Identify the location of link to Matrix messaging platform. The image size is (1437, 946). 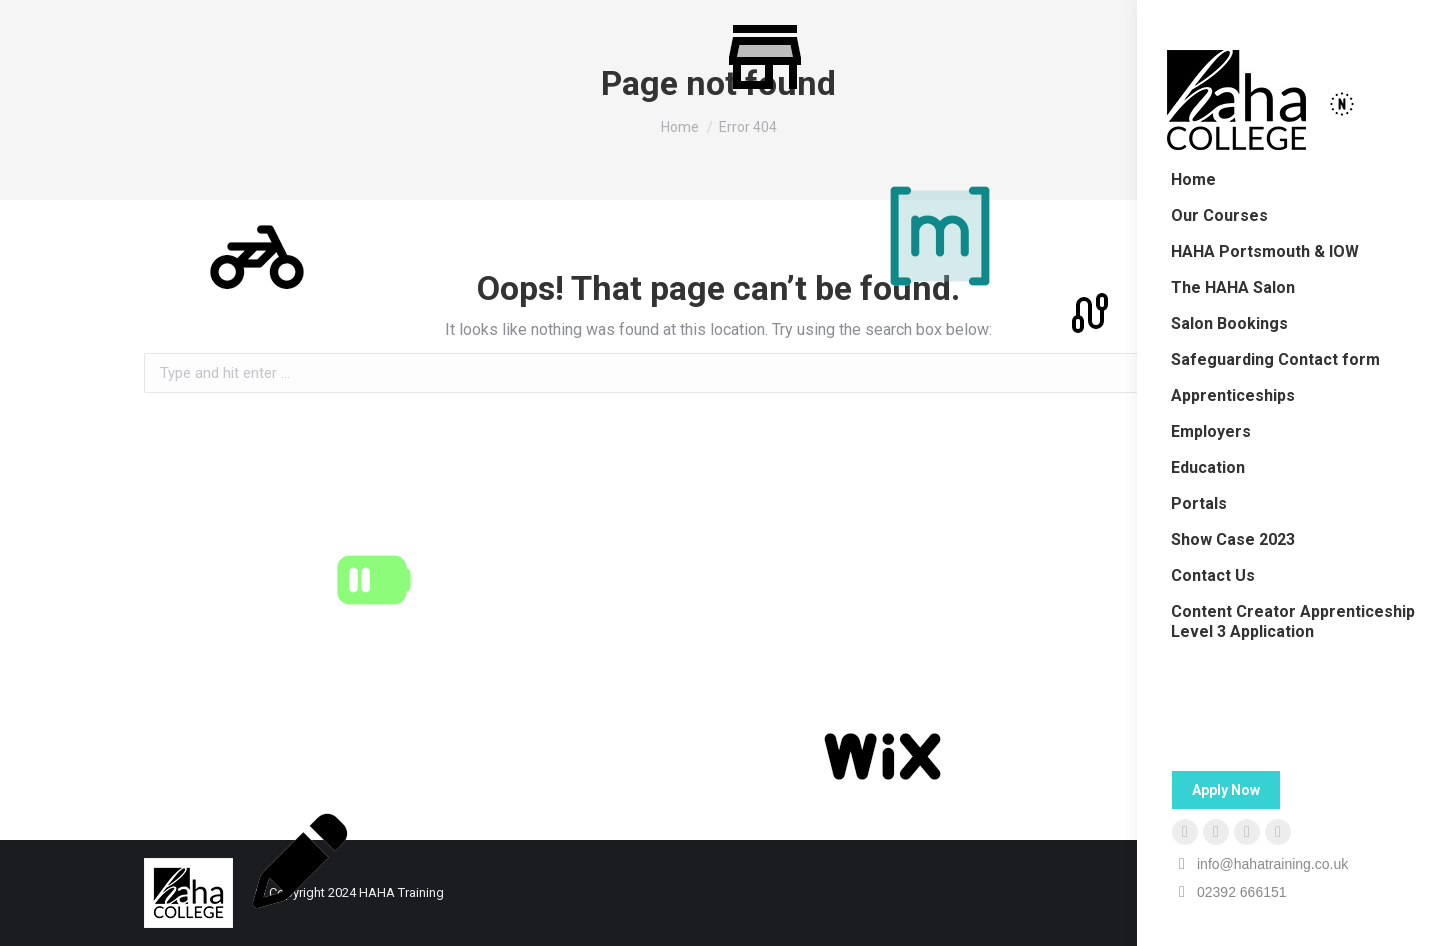
(940, 236).